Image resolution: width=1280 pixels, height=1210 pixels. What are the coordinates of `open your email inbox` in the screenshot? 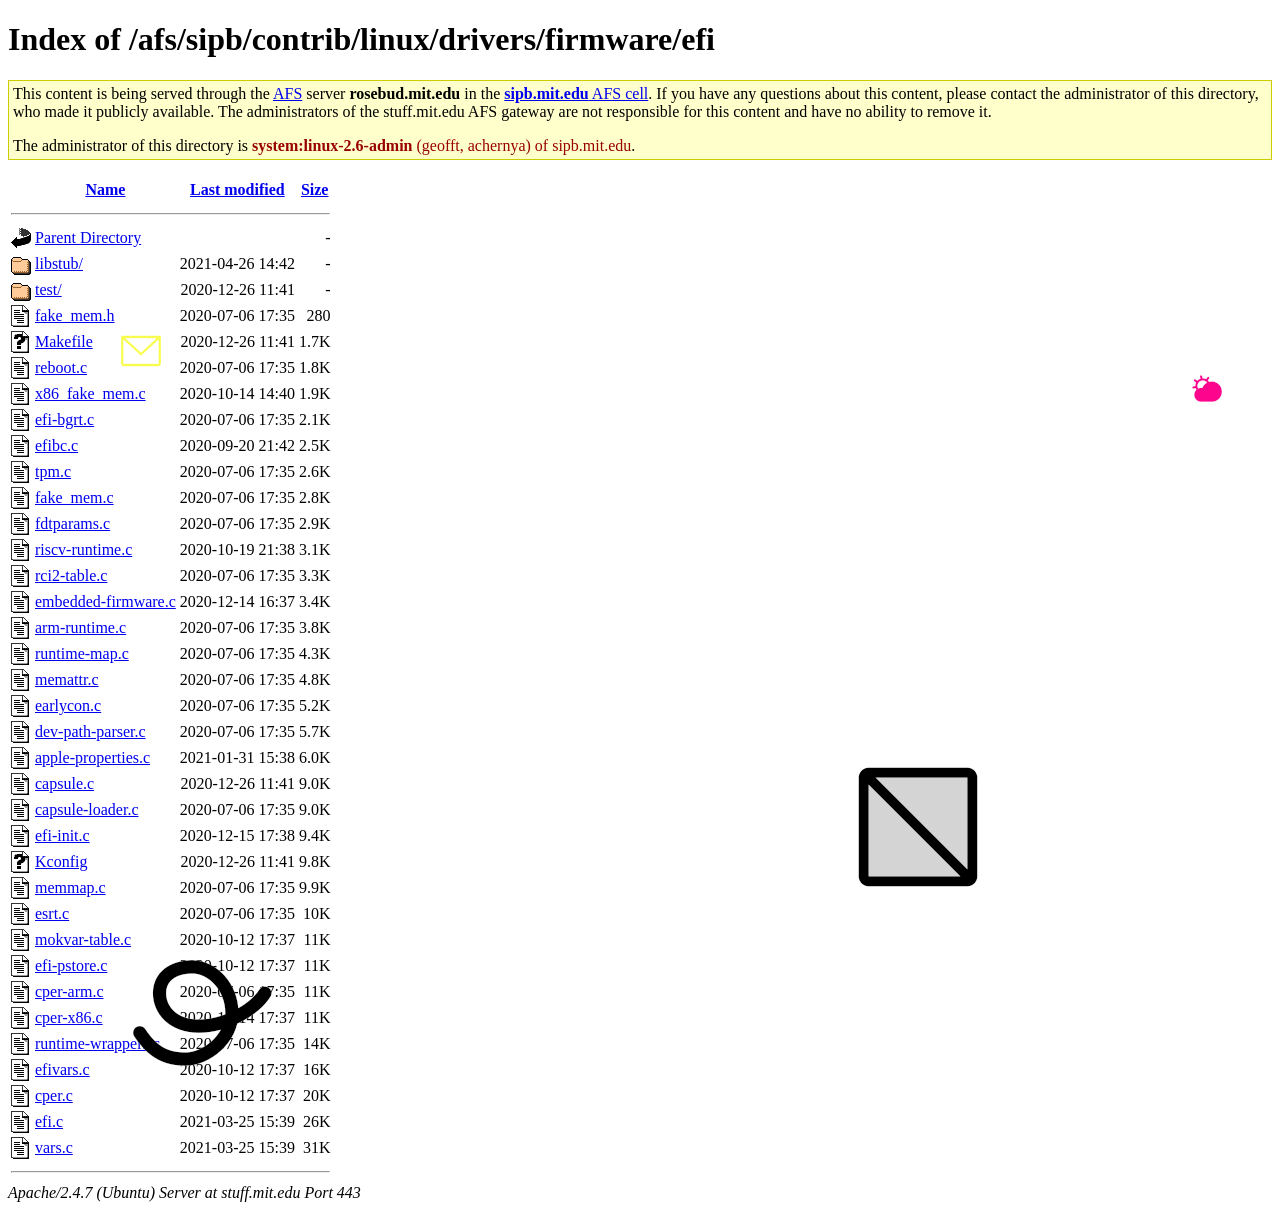 It's located at (141, 351).